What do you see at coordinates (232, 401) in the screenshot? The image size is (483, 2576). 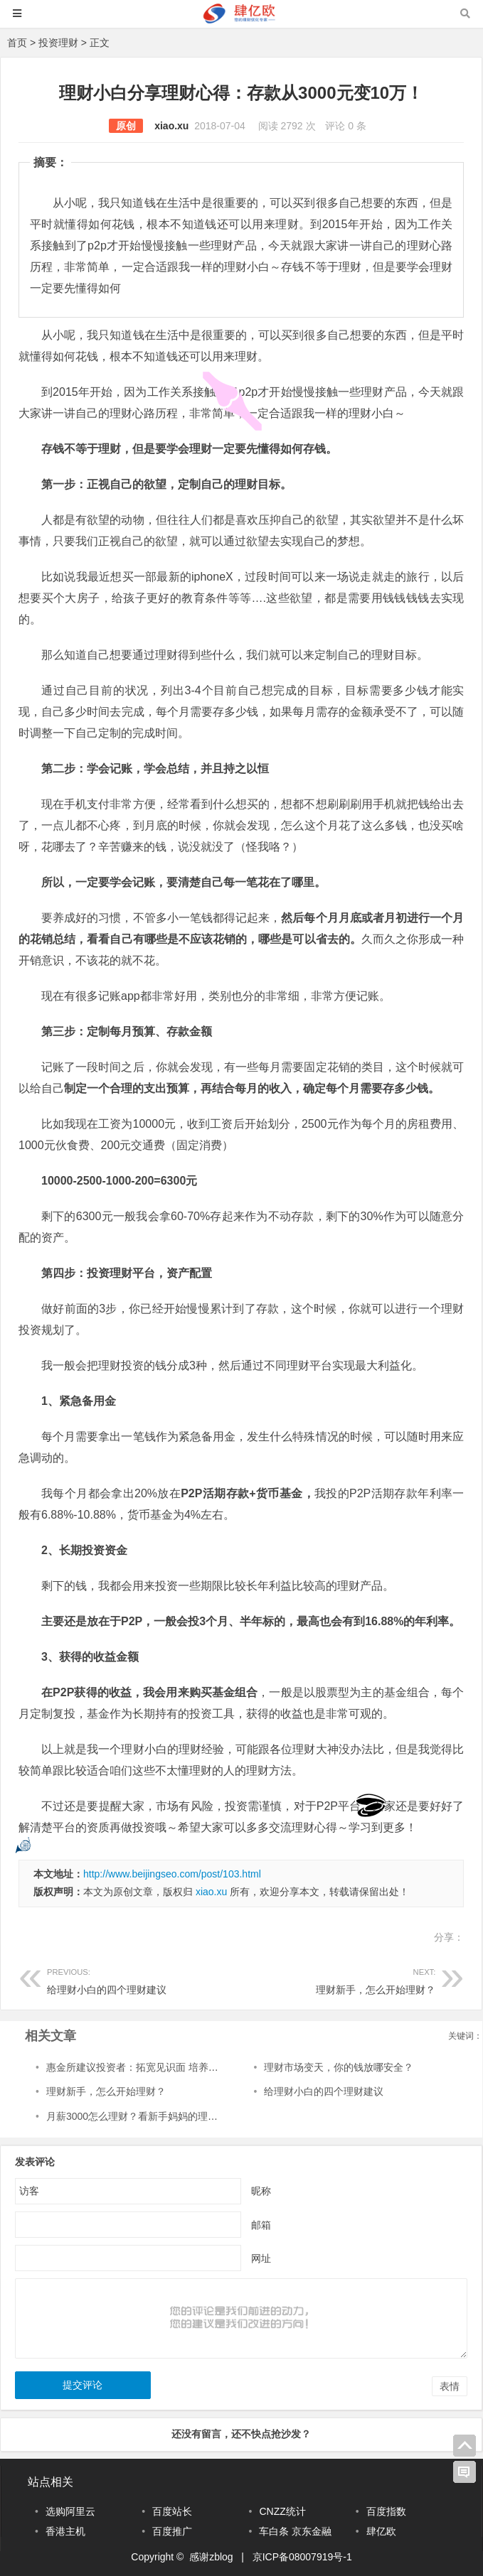 I see `view joint or bone health information` at bounding box center [232, 401].